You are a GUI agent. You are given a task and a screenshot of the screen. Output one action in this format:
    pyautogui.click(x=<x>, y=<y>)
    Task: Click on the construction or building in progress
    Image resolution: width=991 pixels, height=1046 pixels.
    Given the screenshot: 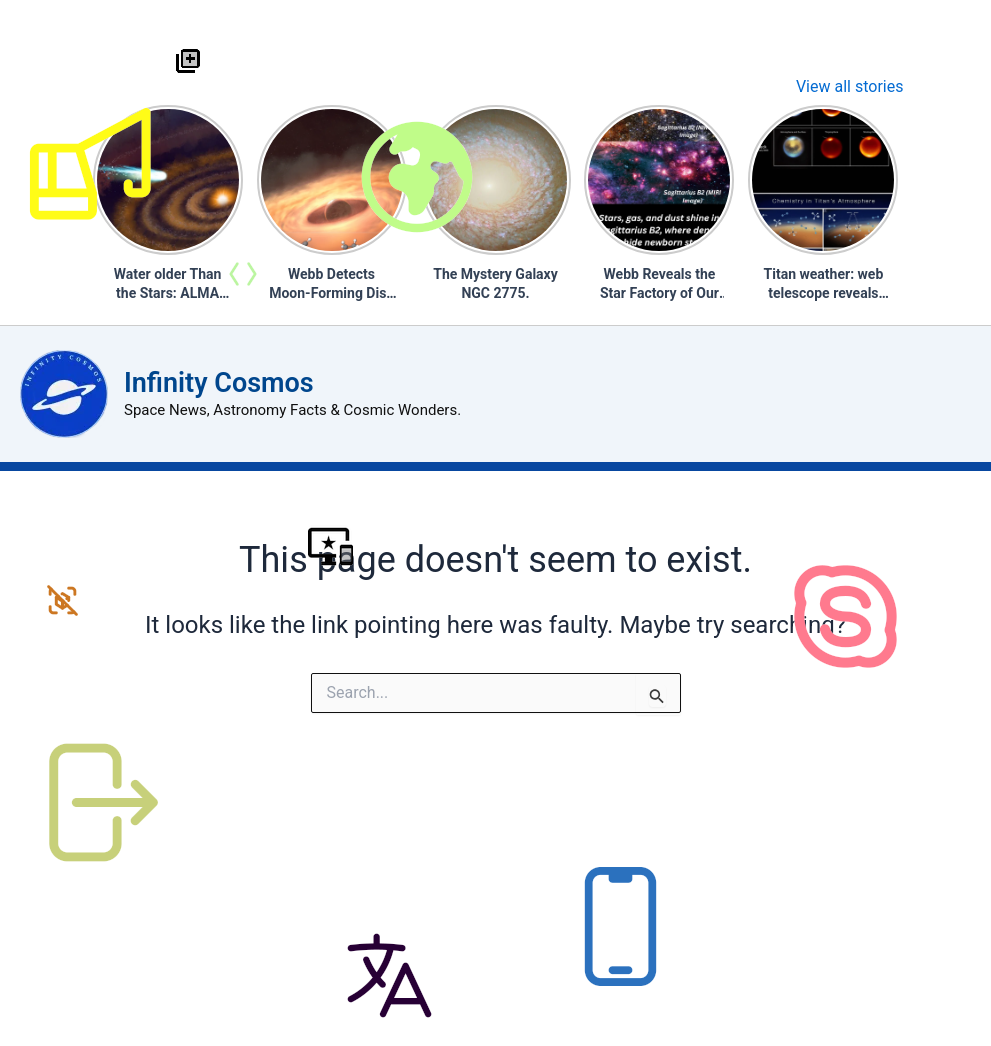 What is the action you would take?
    pyautogui.click(x=92, y=170)
    